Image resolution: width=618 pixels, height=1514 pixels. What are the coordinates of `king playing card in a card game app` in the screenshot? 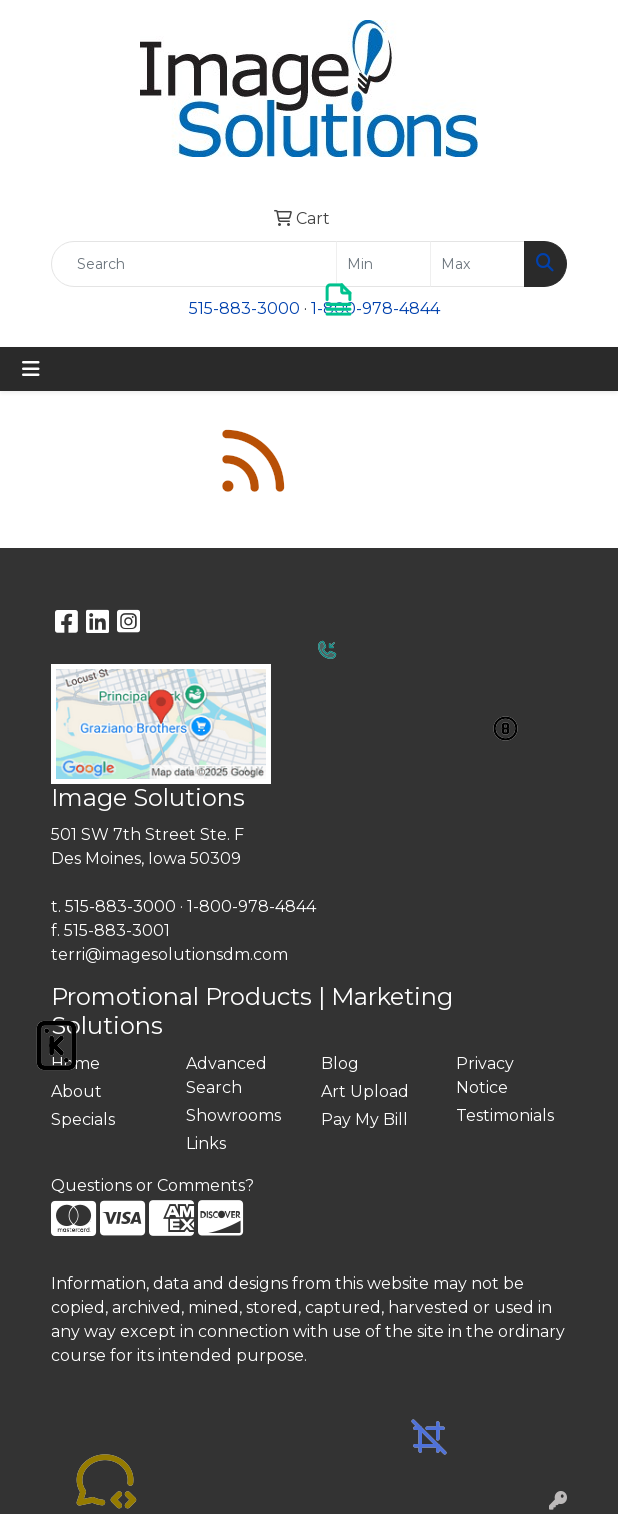 It's located at (56, 1045).